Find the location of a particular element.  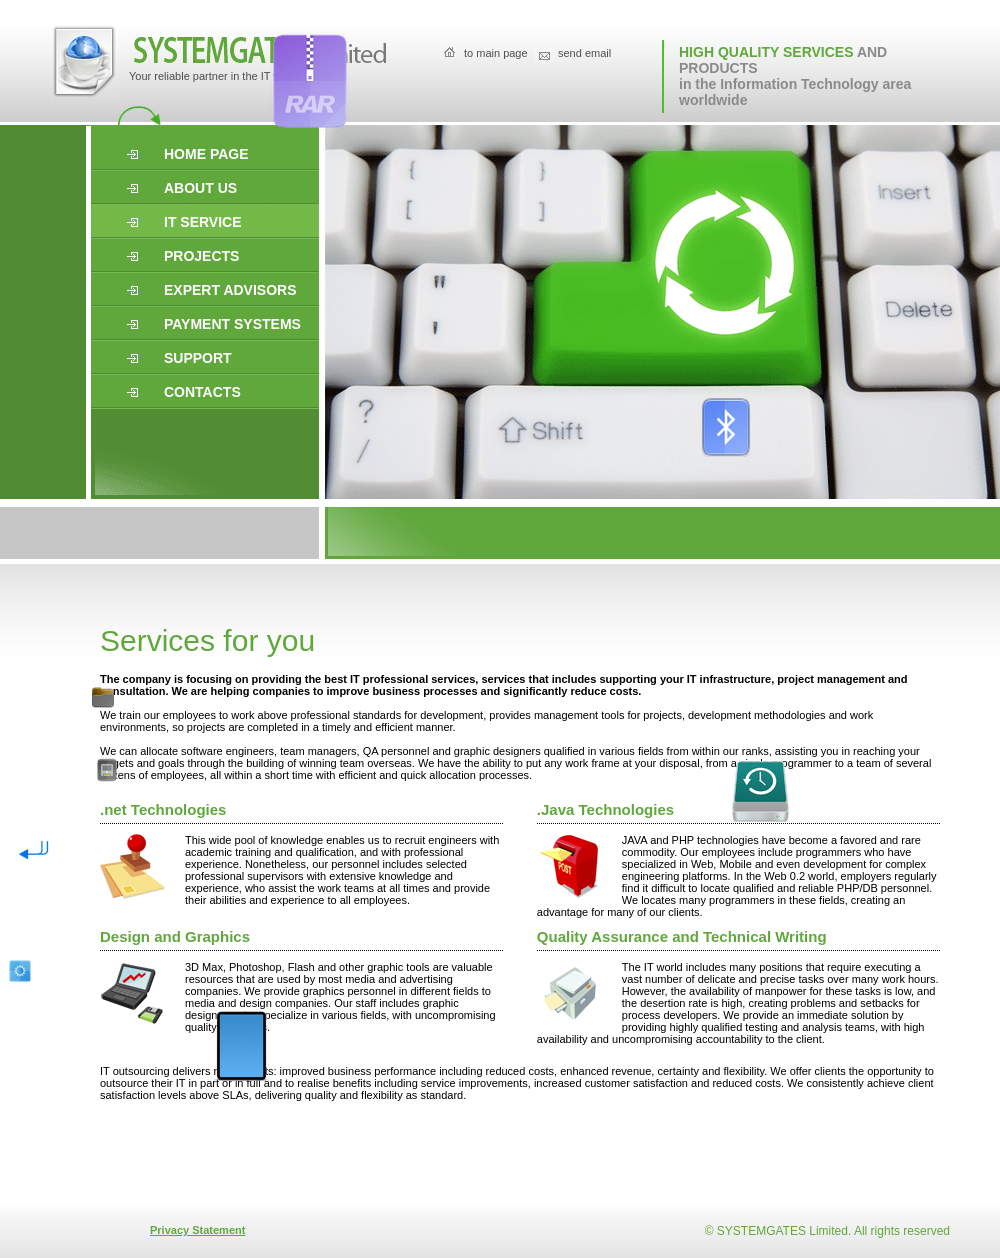

indicates bluetooth is currently active is located at coordinates (726, 427).